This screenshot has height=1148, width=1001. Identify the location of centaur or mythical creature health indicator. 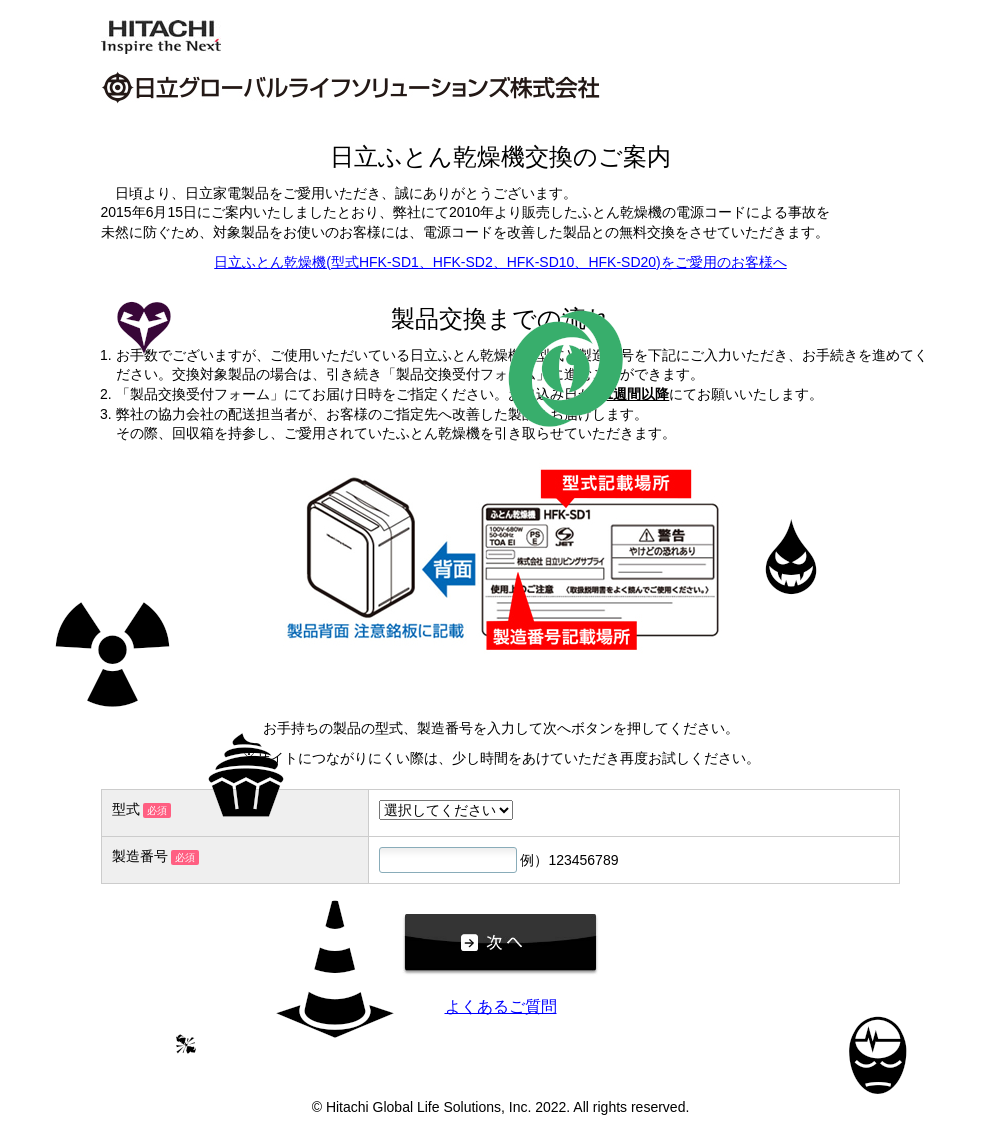
(144, 328).